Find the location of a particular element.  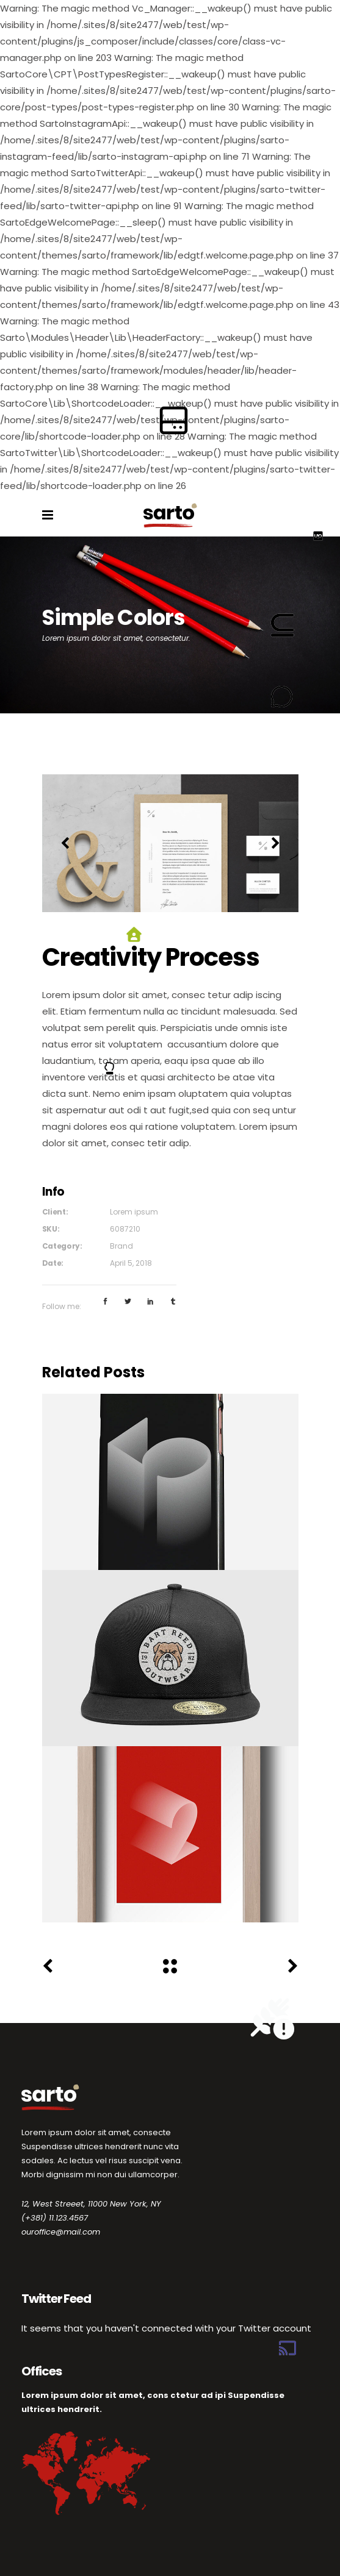

access hard drive or storage settings is located at coordinates (173, 420).